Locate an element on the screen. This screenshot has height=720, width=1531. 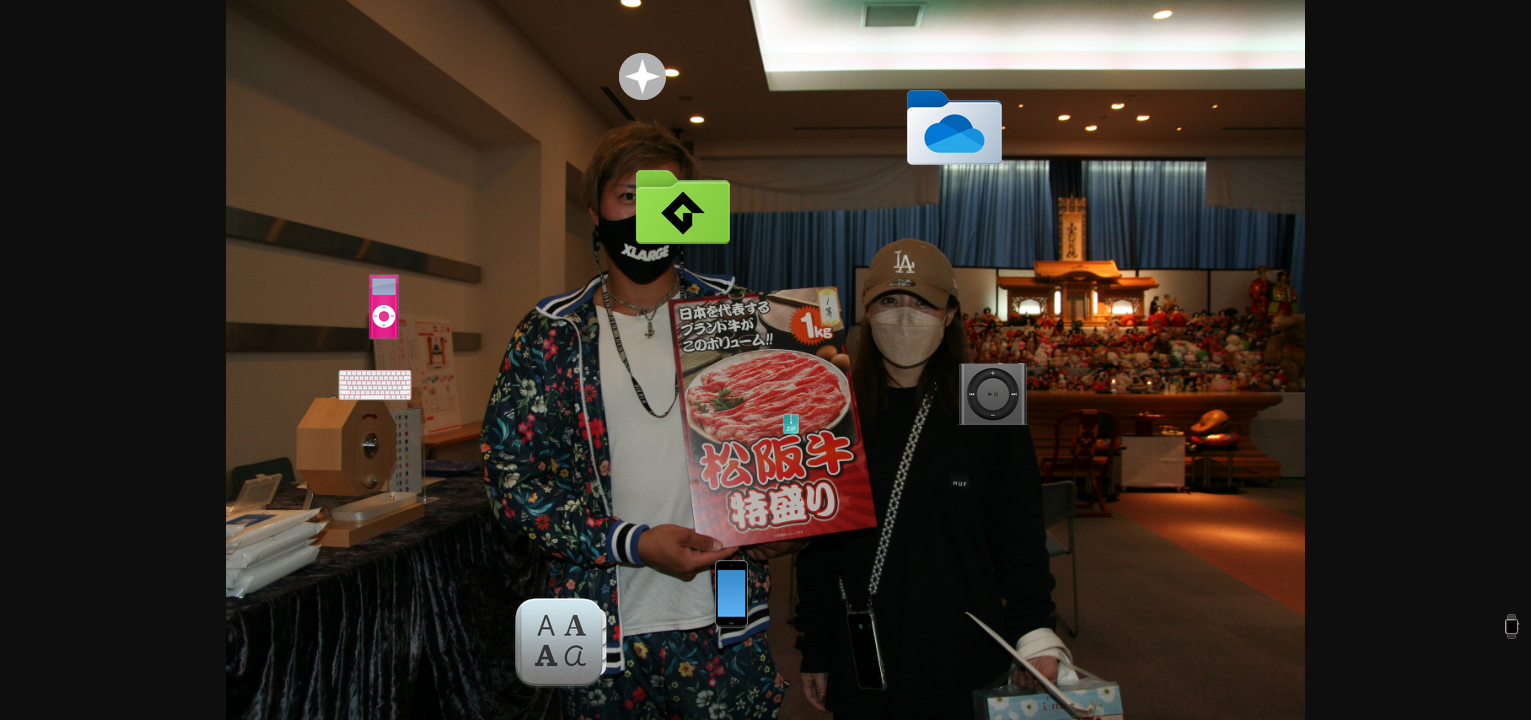
open font book to manage installed fonts is located at coordinates (559, 642).